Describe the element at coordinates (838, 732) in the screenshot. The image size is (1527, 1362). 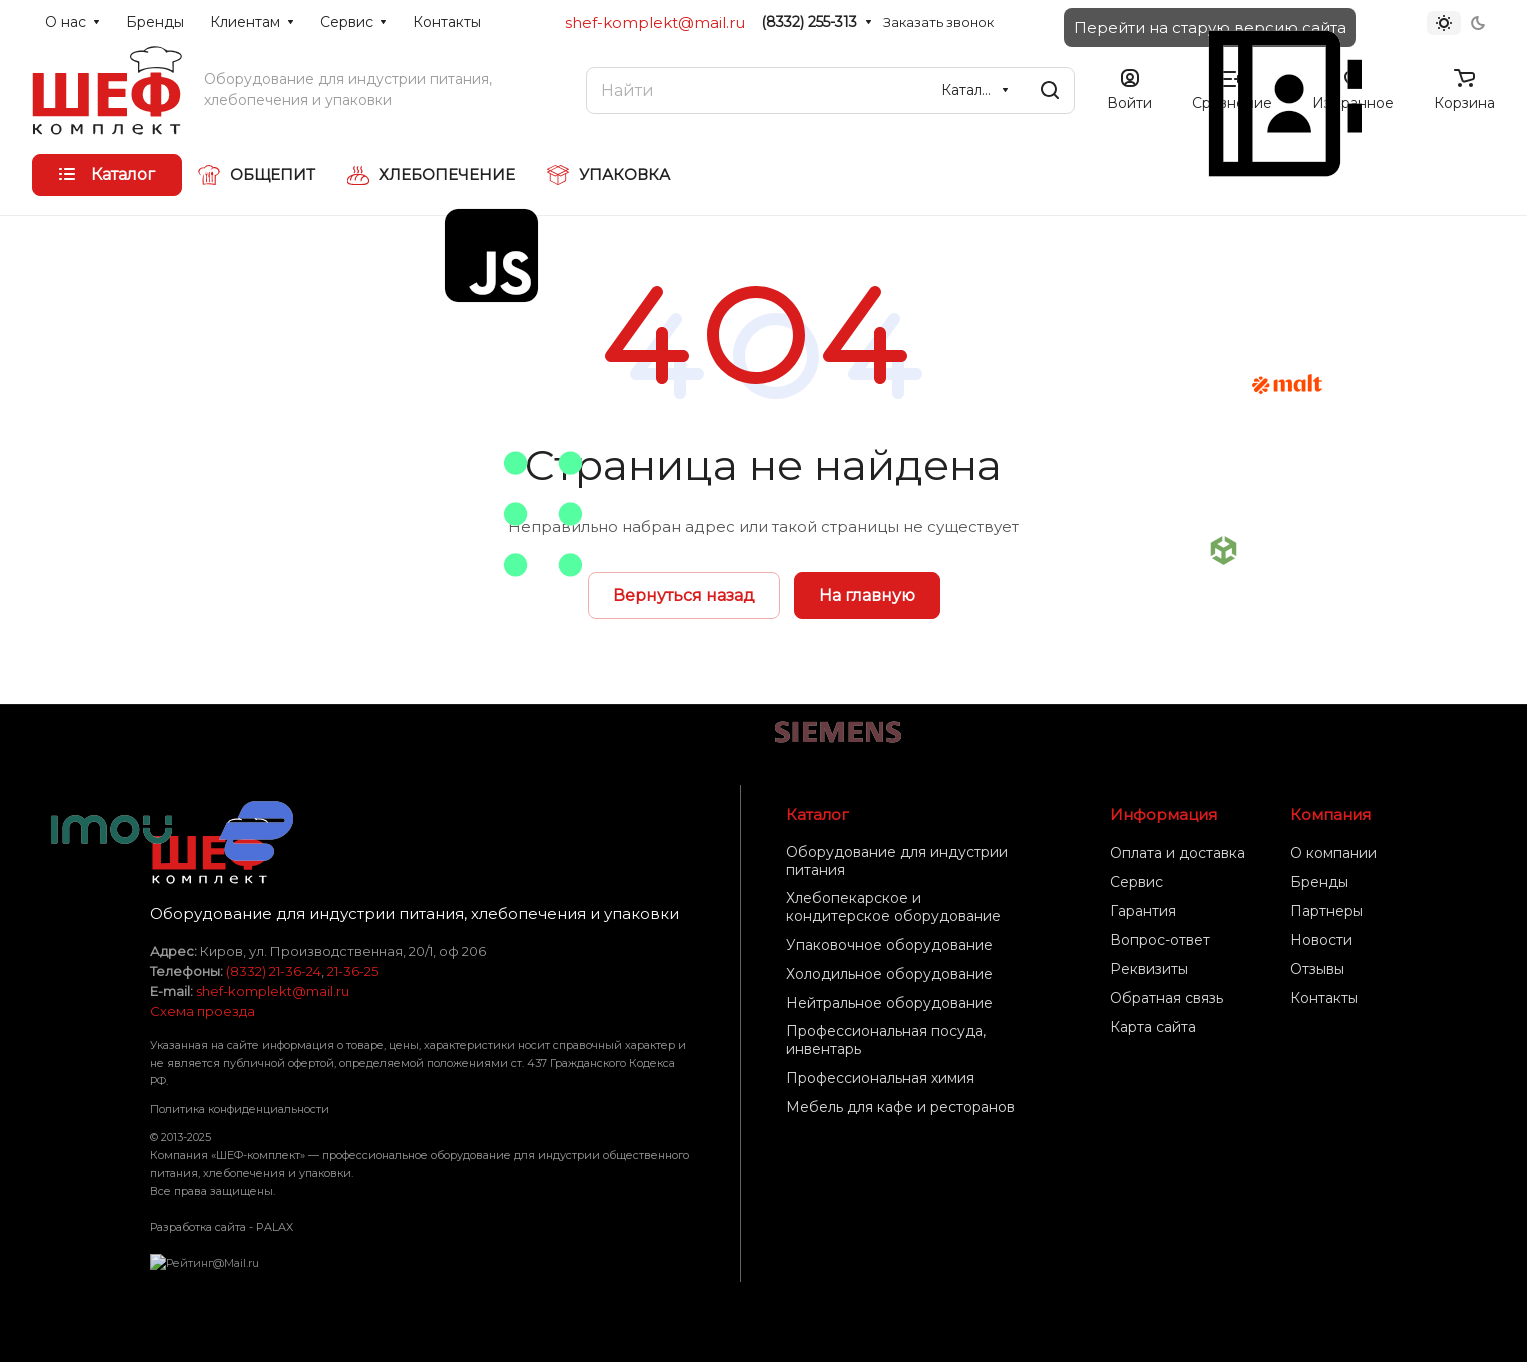
I see `Siemens company logo` at that location.